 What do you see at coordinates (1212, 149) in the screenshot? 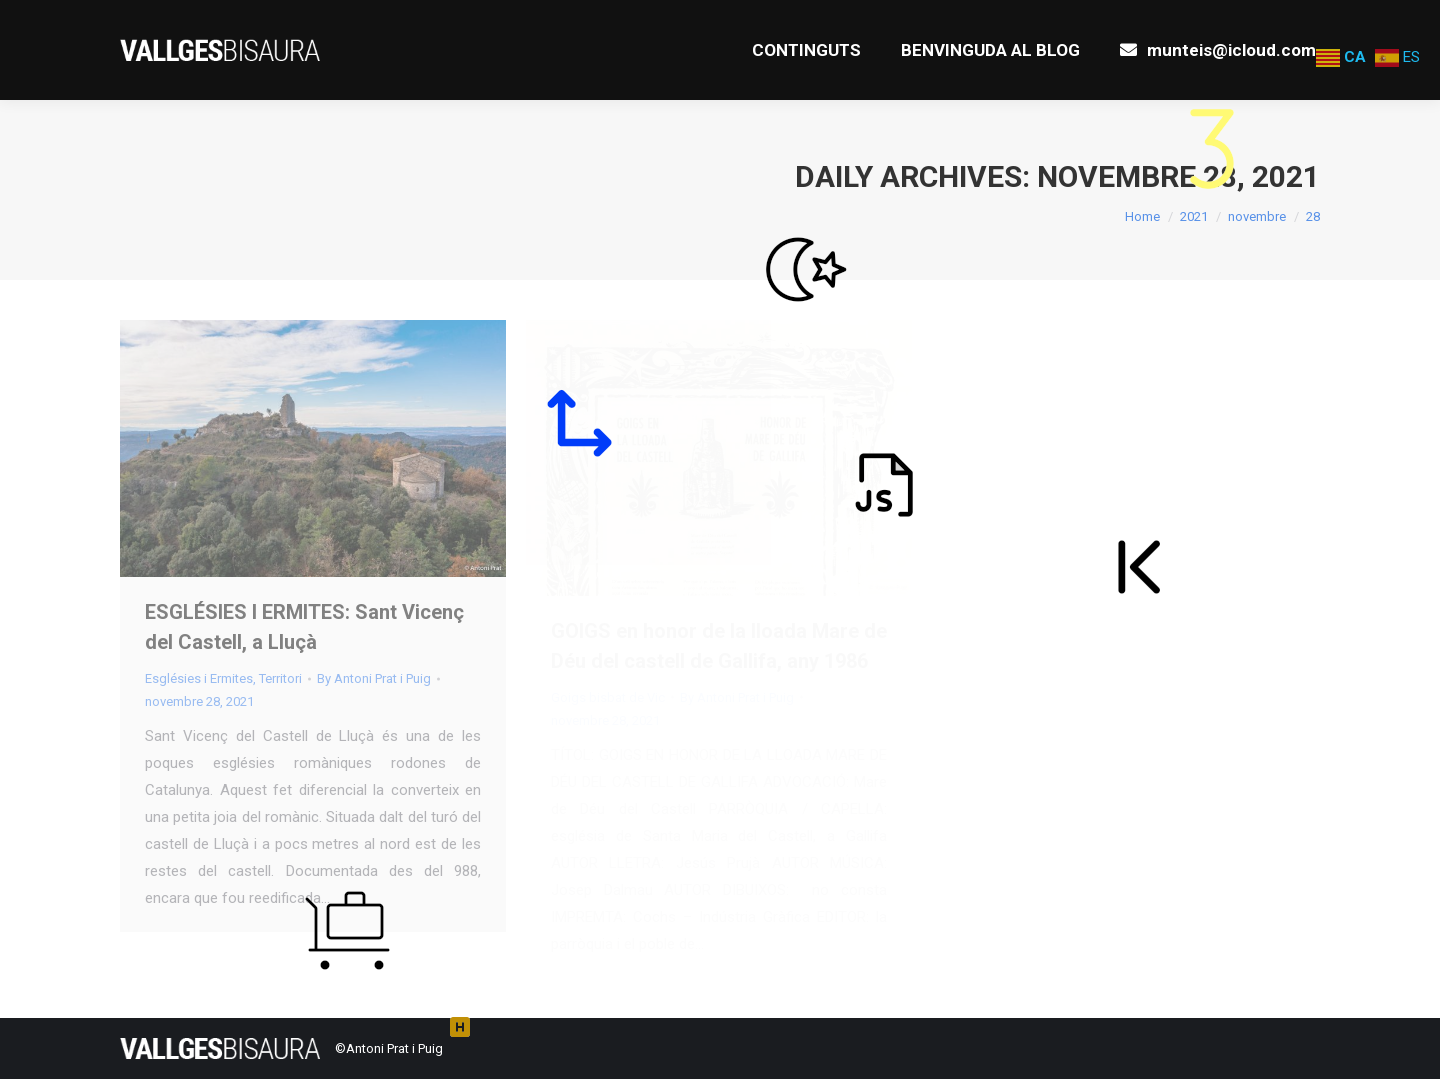
I see `indicates step three in a multi-step process` at bounding box center [1212, 149].